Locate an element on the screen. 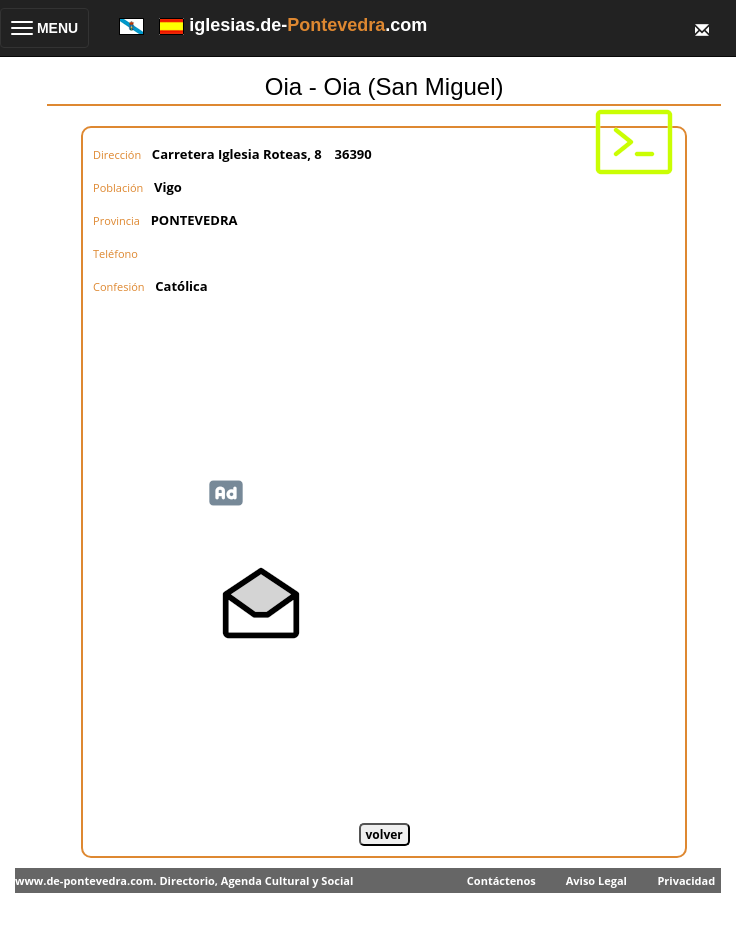 This screenshot has width=736, height=945. open command line terminal is located at coordinates (634, 142).